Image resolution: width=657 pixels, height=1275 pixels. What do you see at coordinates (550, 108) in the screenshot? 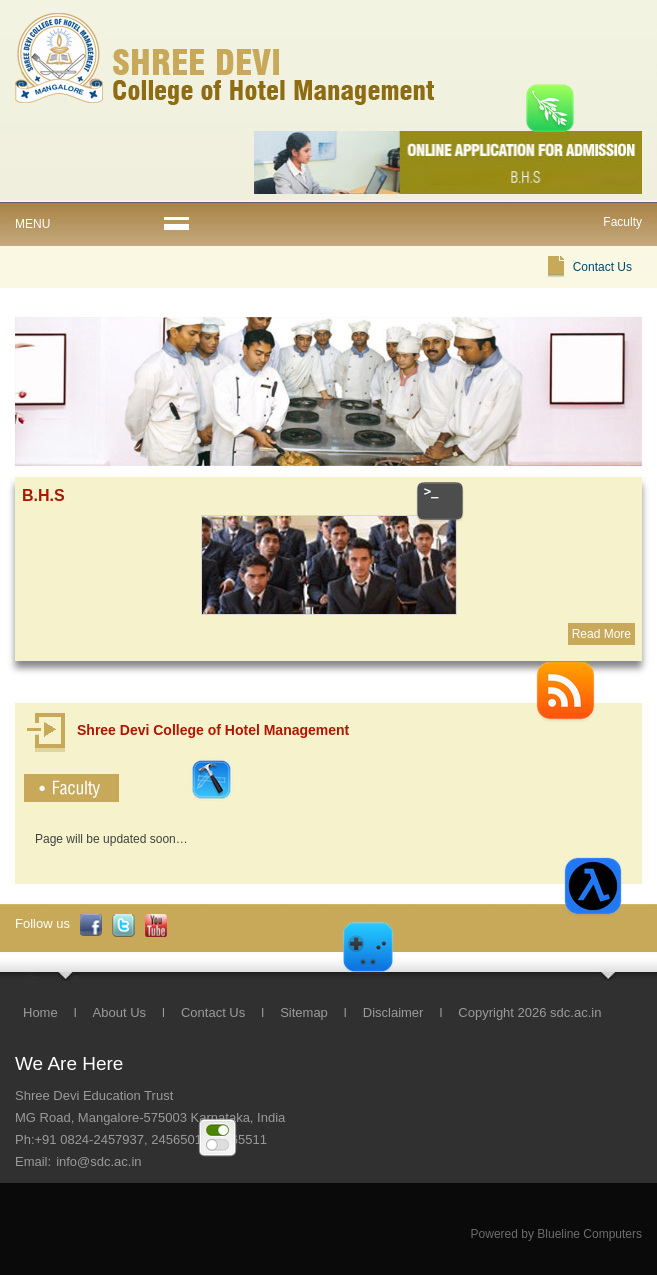
I see `open olive video editor` at bounding box center [550, 108].